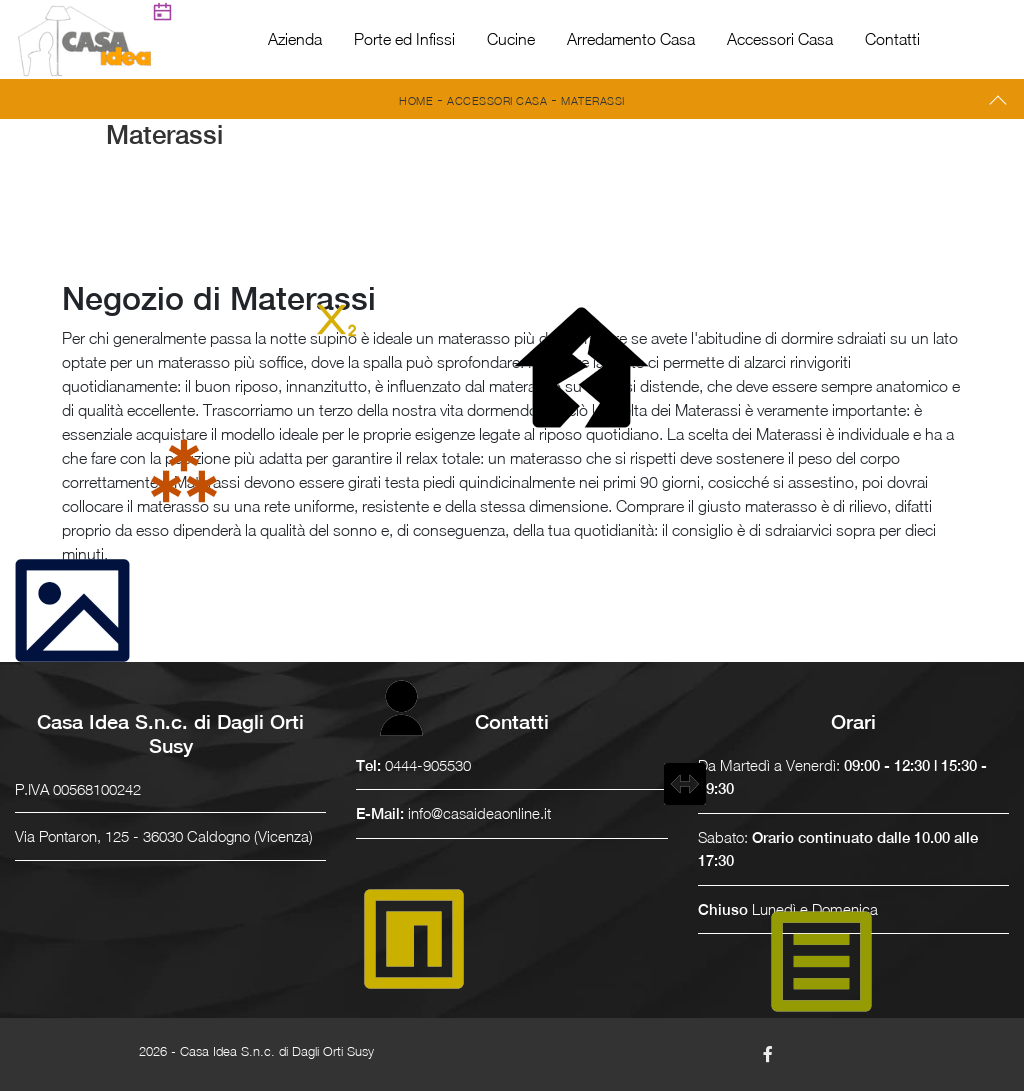 The image size is (1024, 1091). What do you see at coordinates (685, 784) in the screenshot?
I see `flip image horizontally` at bounding box center [685, 784].